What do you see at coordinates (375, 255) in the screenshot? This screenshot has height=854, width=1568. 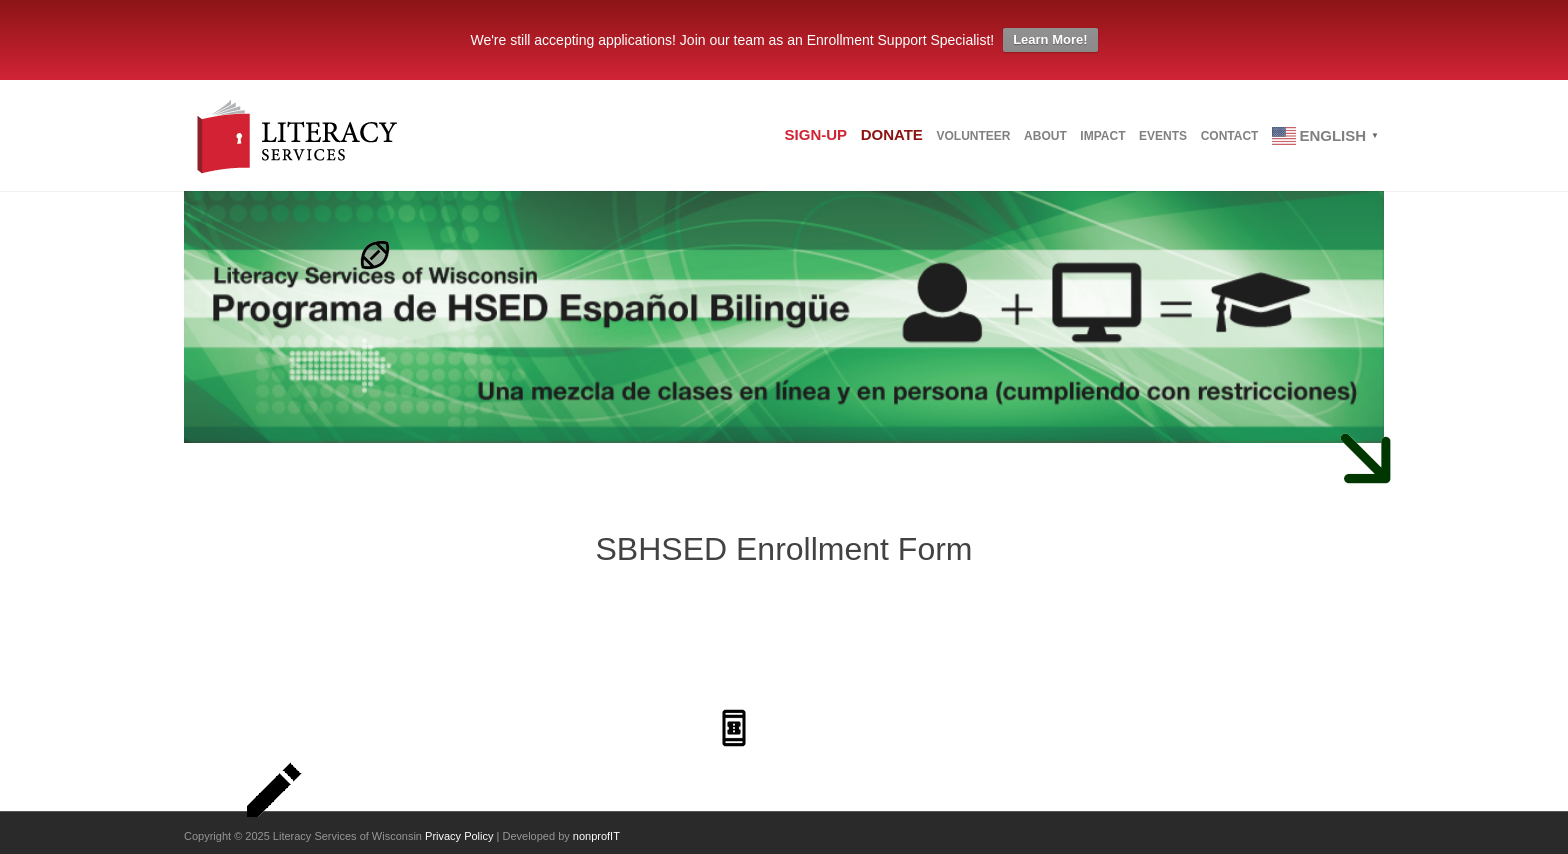 I see `access football or sports content` at bounding box center [375, 255].